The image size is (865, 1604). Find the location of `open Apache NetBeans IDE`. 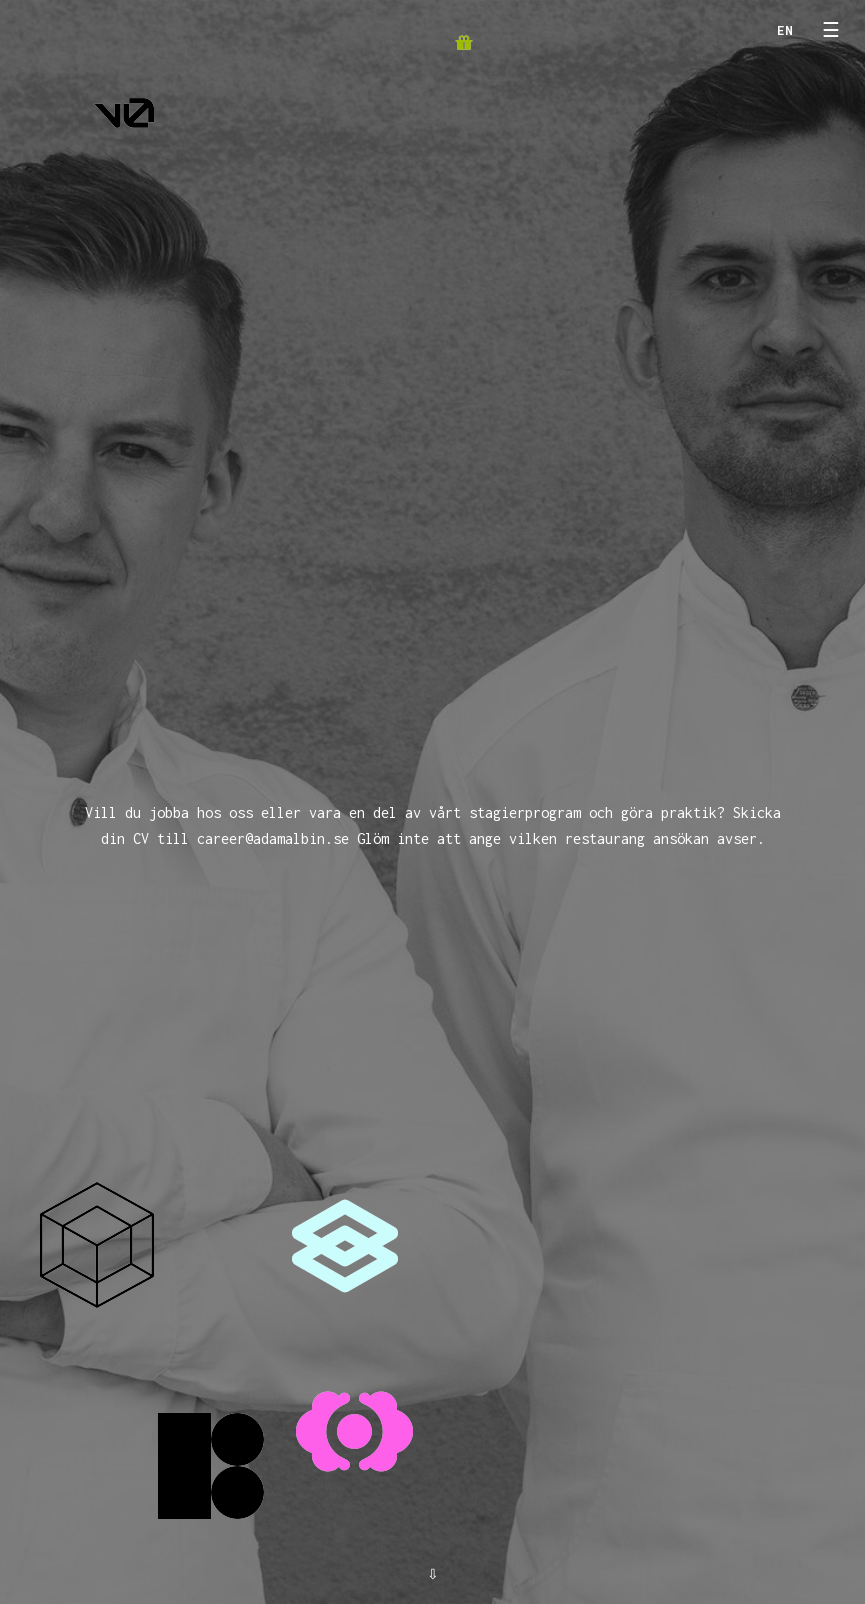

open Apache NetBeans IDE is located at coordinates (97, 1245).